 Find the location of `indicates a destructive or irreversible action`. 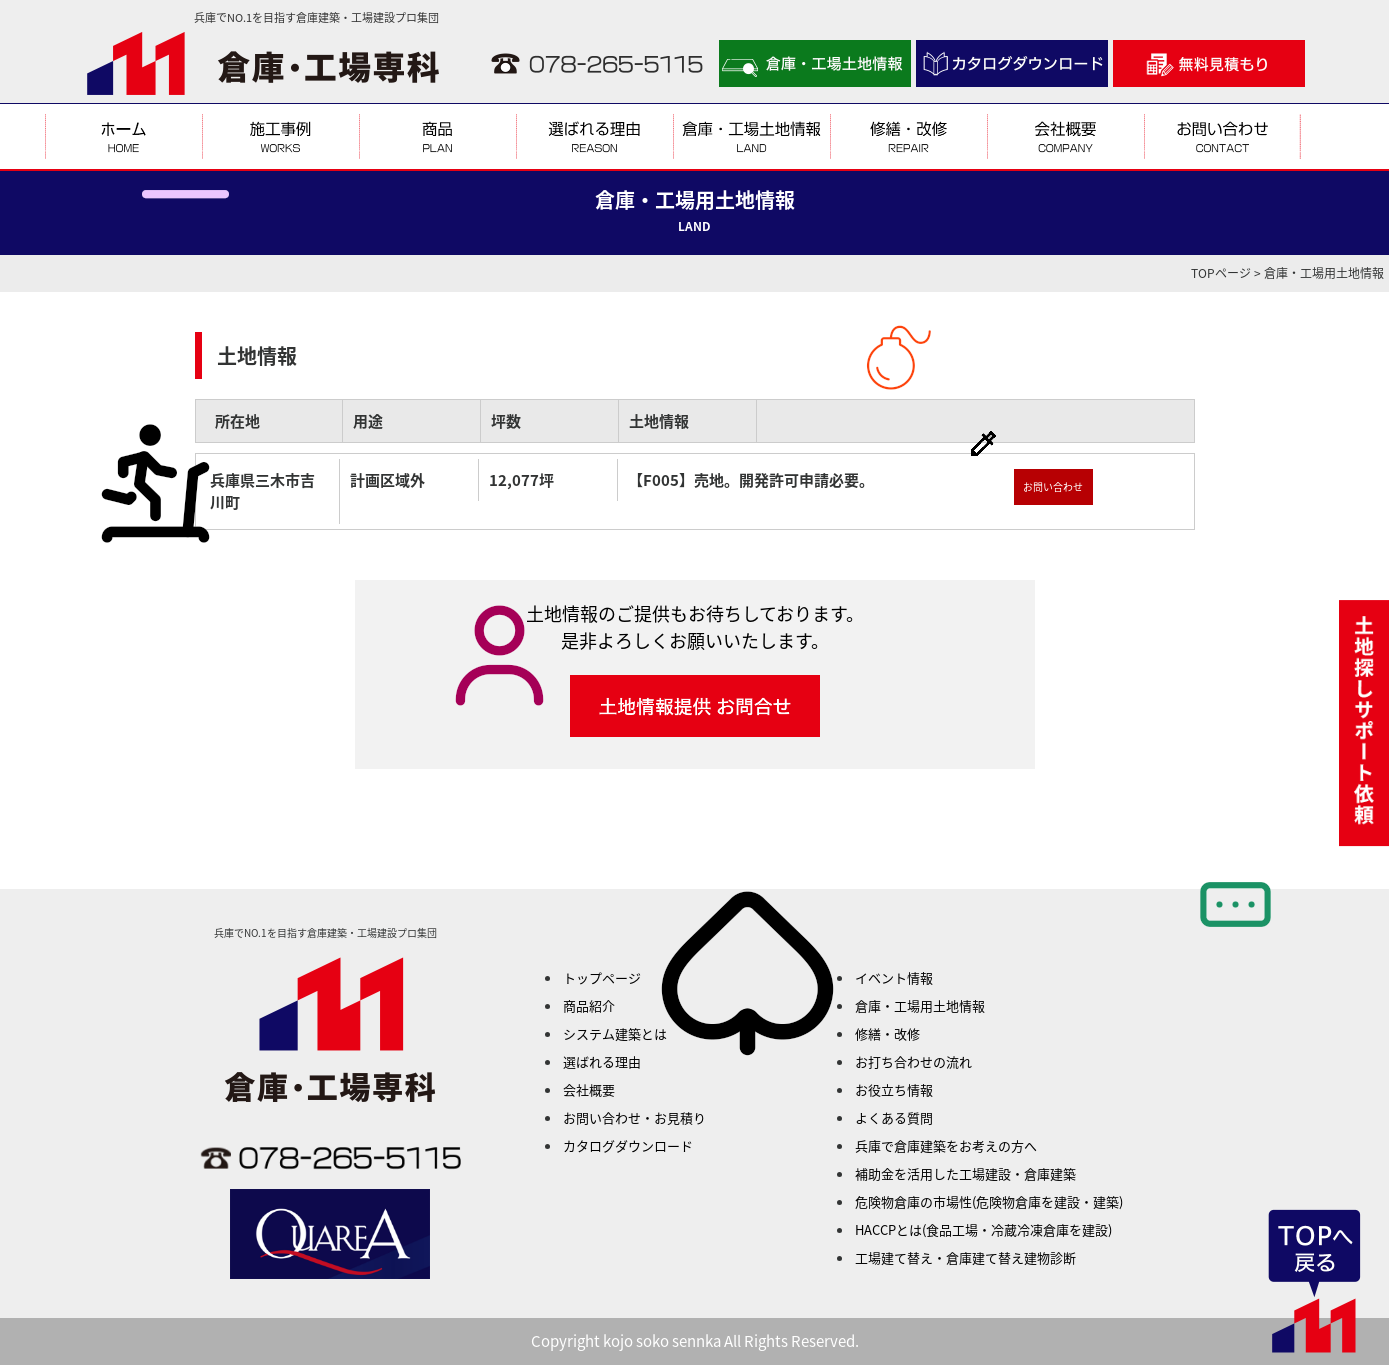

indicates a destructive or irreversible action is located at coordinates (895, 356).